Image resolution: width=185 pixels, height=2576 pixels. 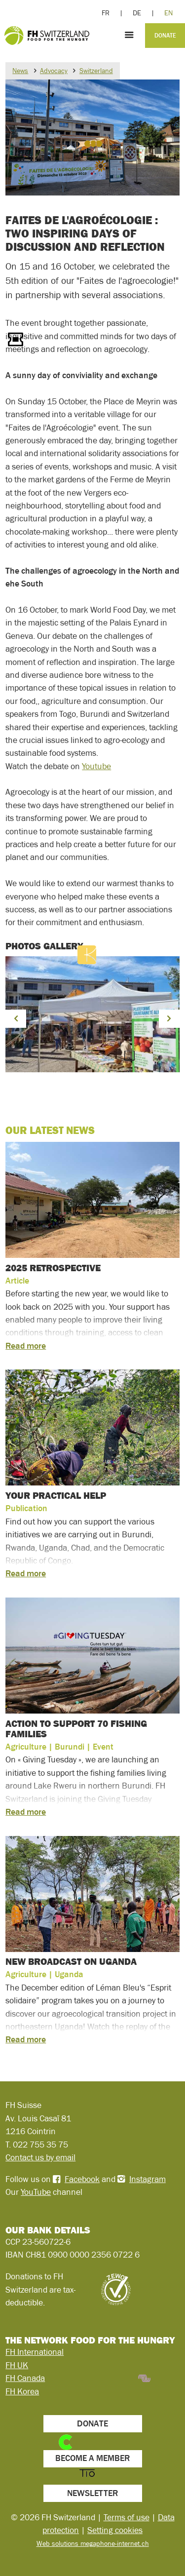 What do you see at coordinates (66, 2442) in the screenshot?
I see `cuttlefish brand logo` at bounding box center [66, 2442].